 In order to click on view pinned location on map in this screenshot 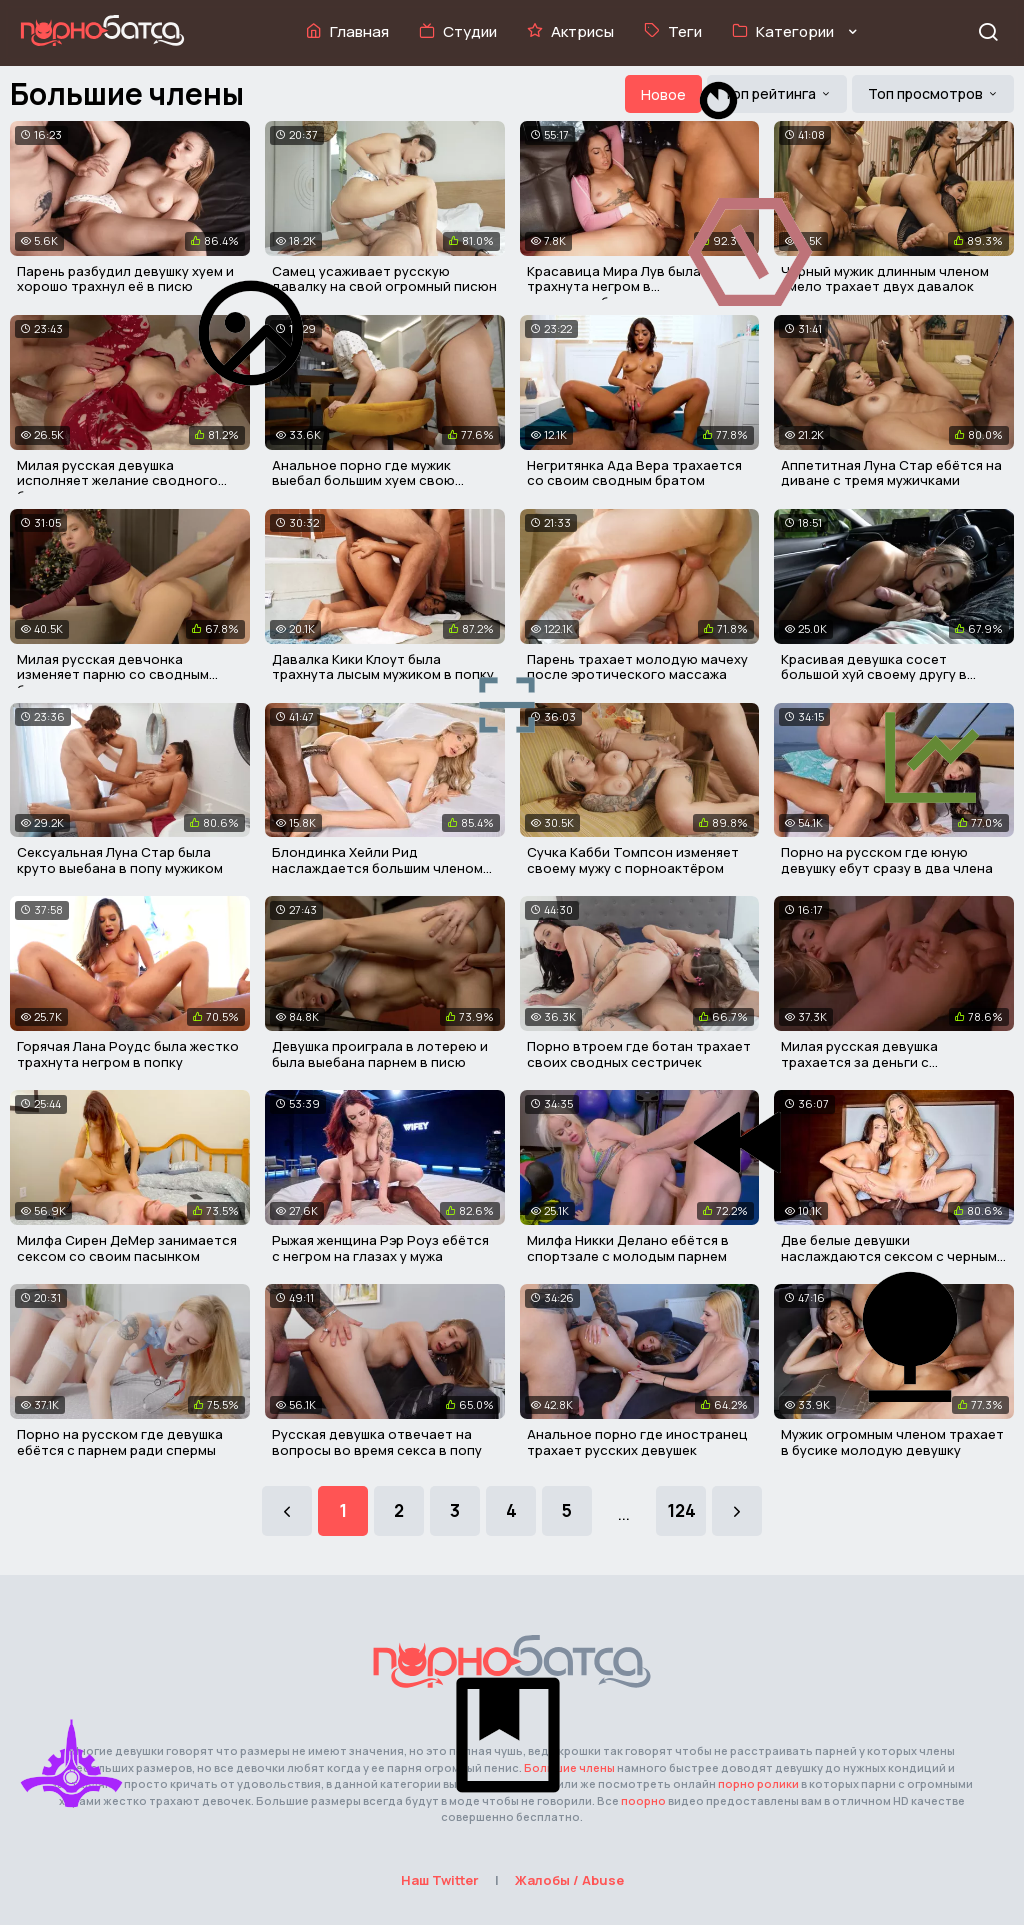, I will do `click(910, 1331)`.